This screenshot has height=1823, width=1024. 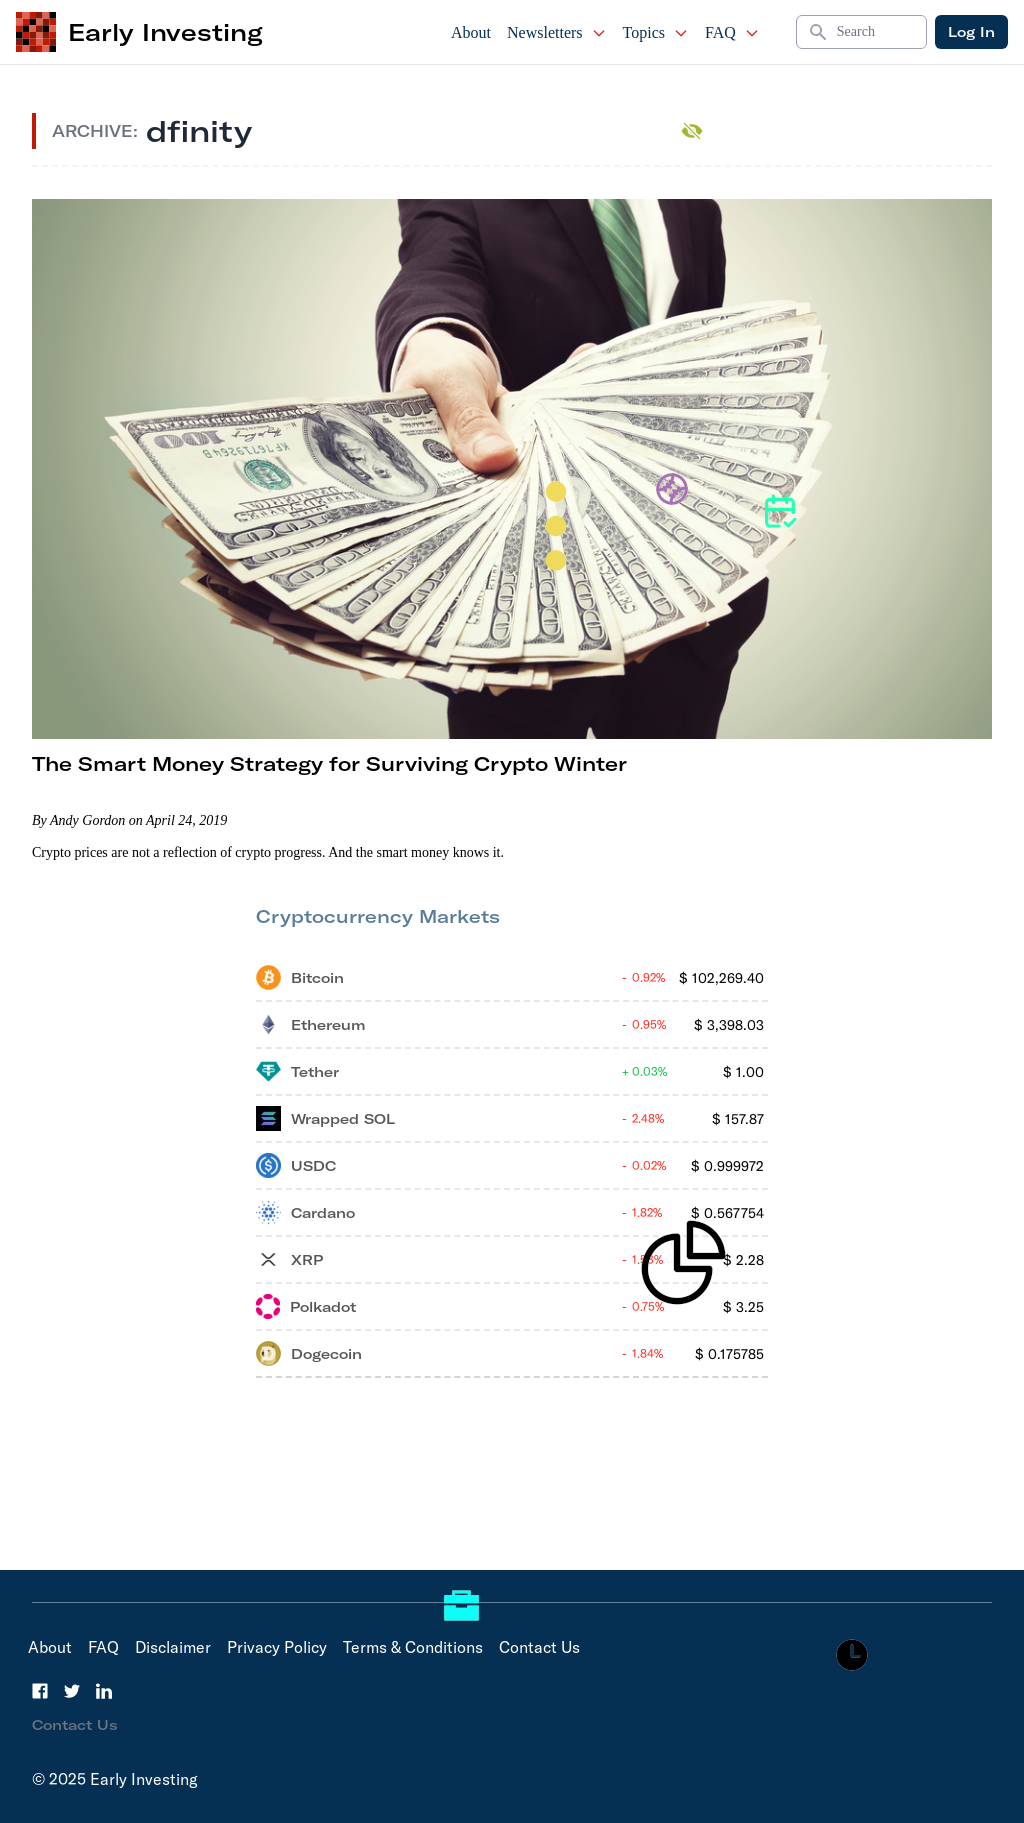 What do you see at coordinates (683, 1262) in the screenshot?
I see `view analytics or statistics breakdown` at bounding box center [683, 1262].